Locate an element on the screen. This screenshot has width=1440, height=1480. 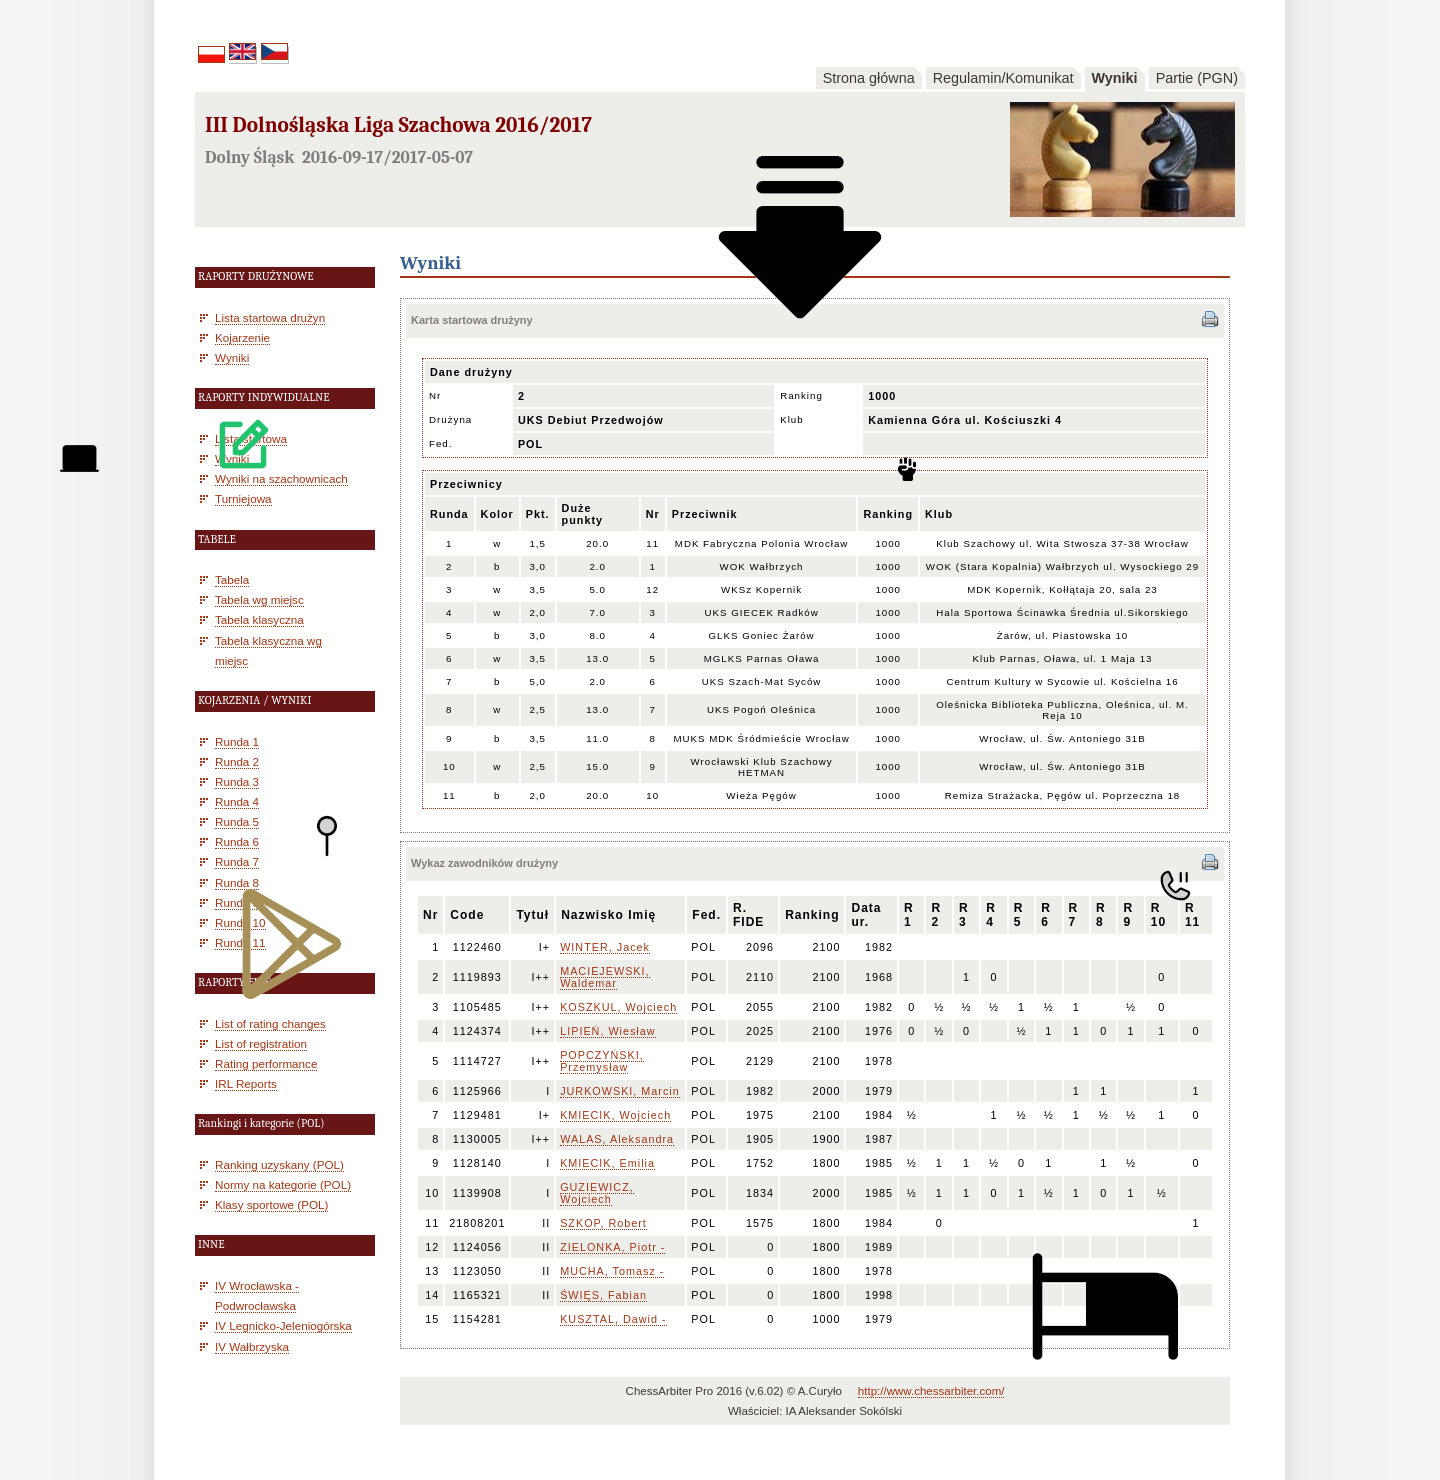
open google play store is located at coordinates (282, 944).